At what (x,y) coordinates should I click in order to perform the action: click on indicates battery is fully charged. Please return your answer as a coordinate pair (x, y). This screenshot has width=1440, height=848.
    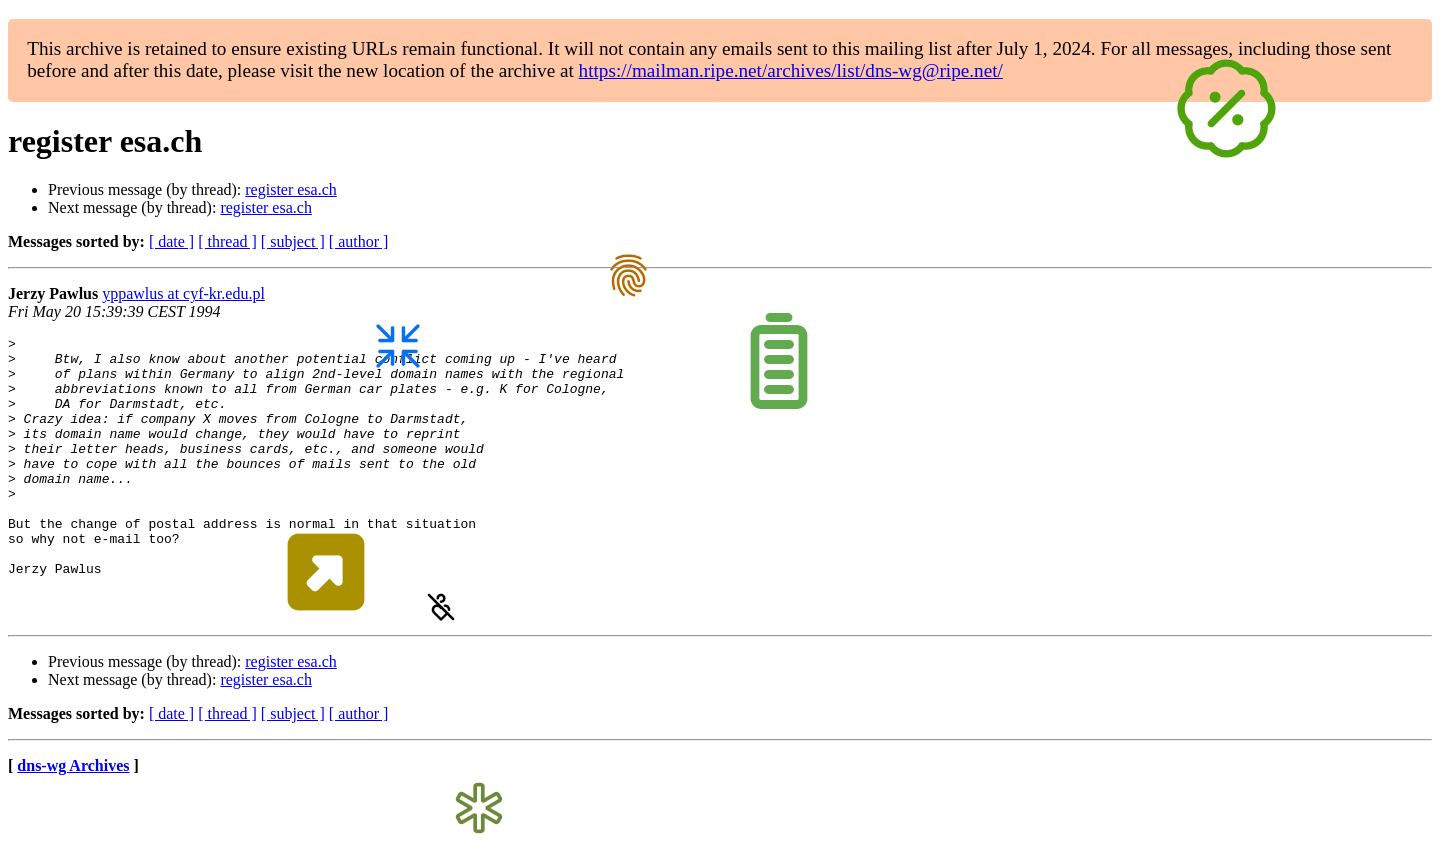
    Looking at the image, I should click on (779, 361).